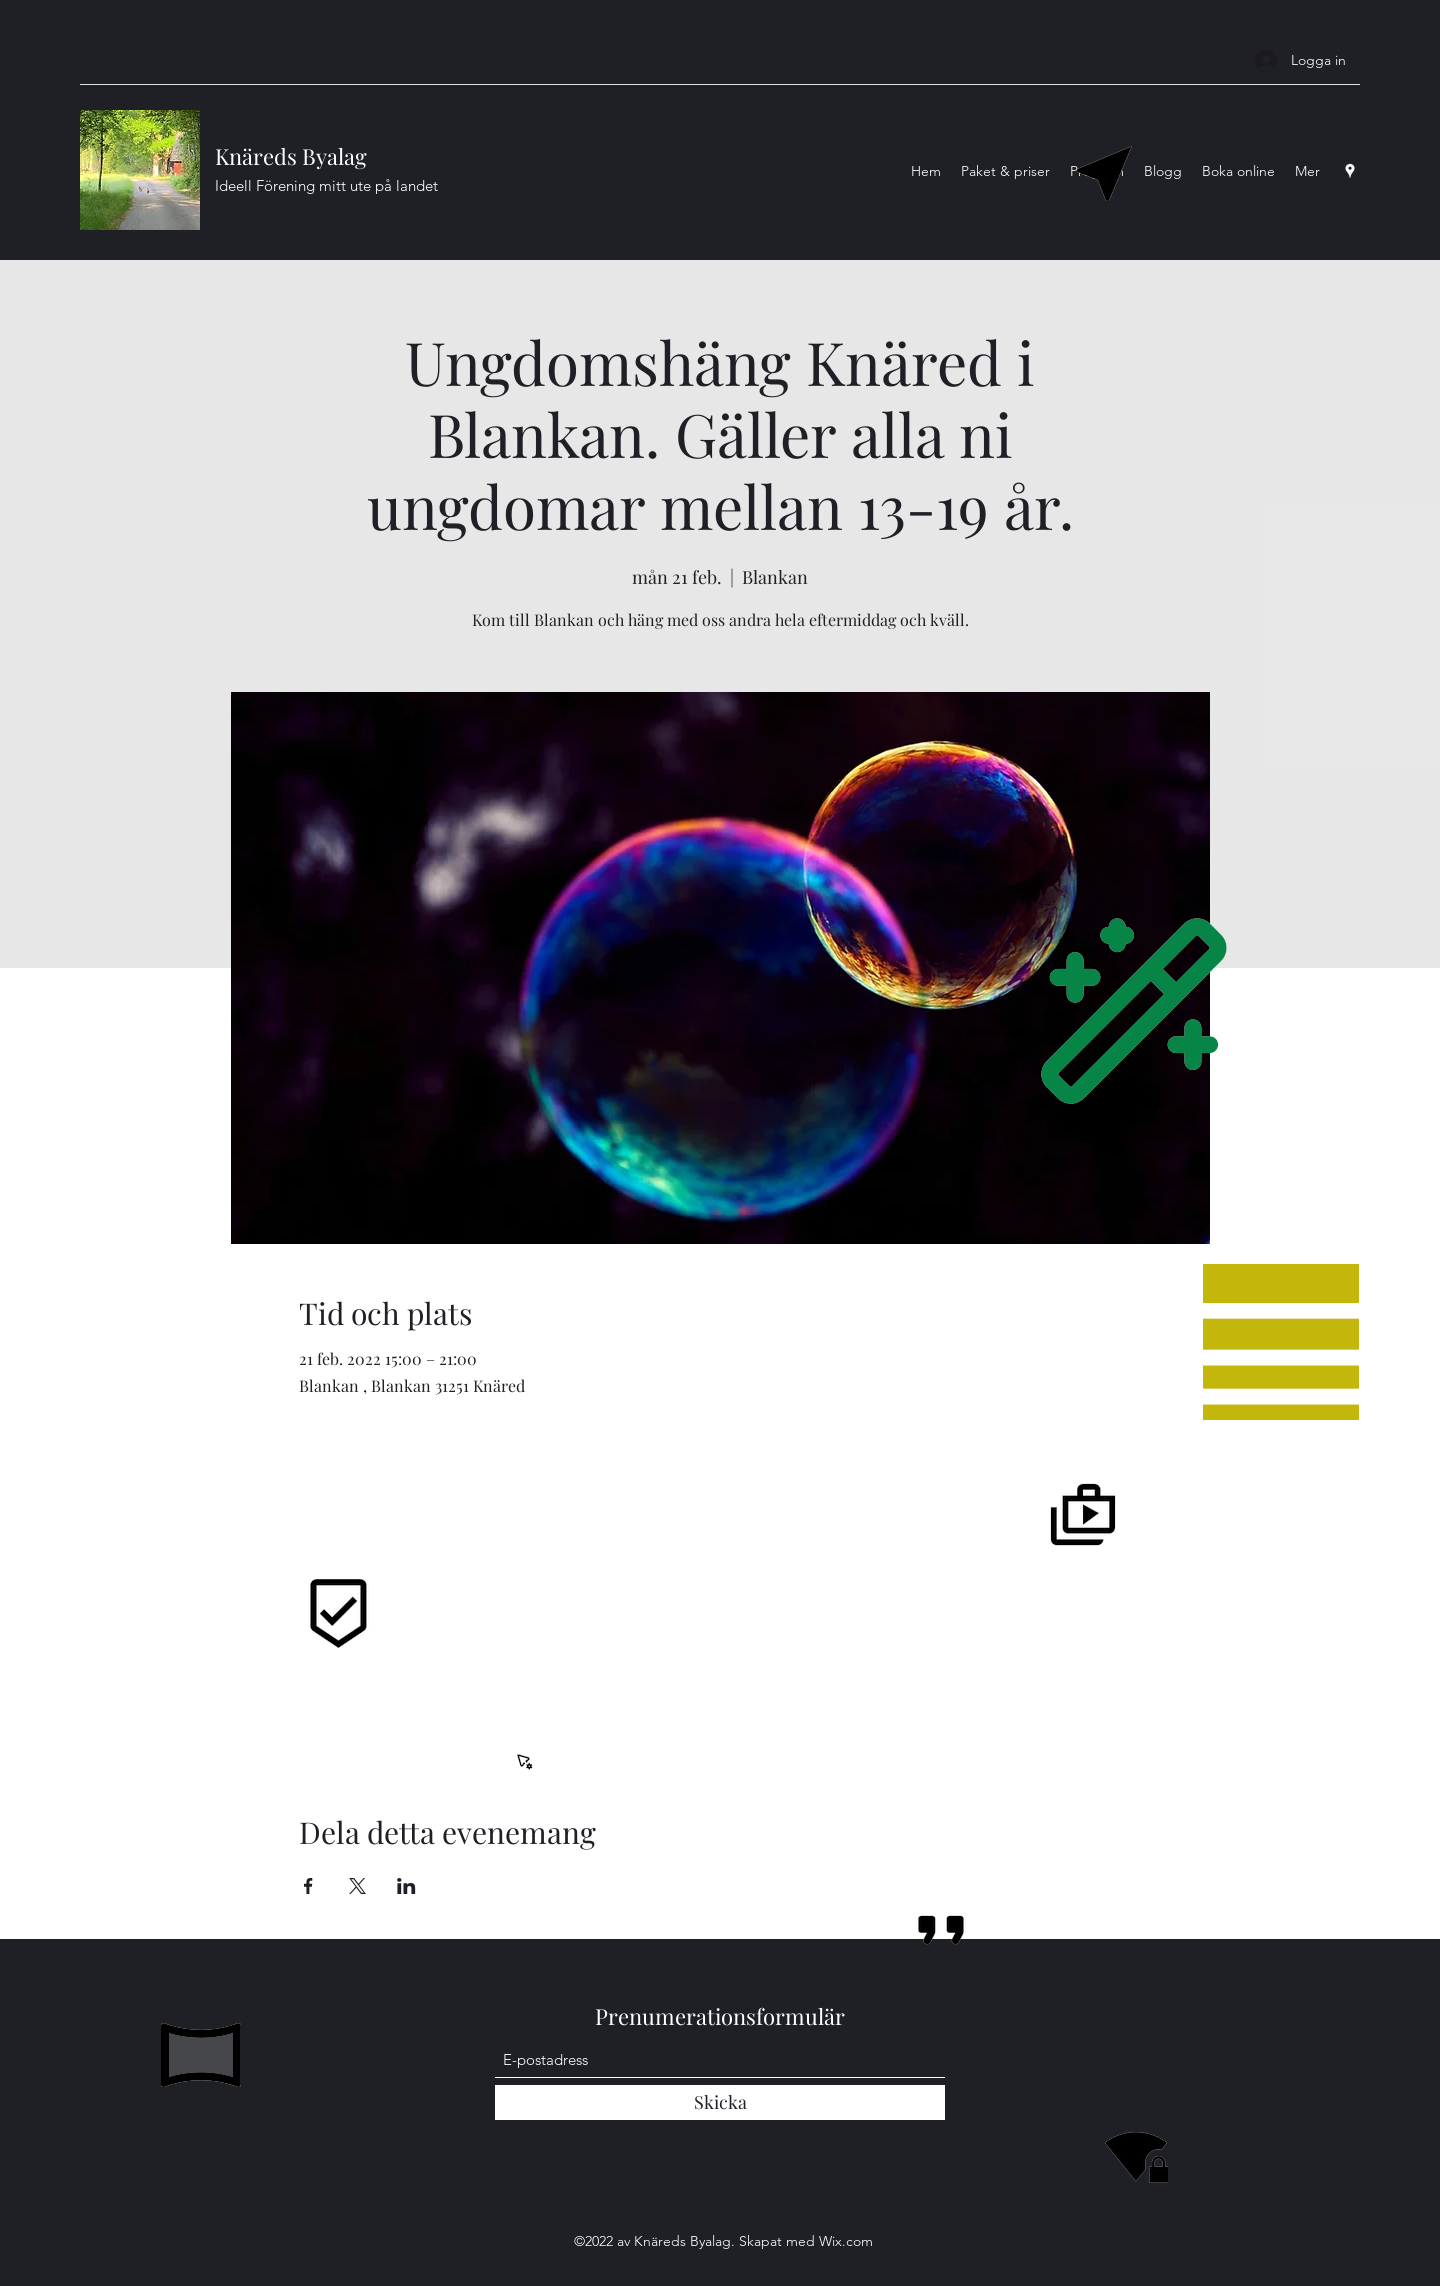  Describe the element at coordinates (1134, 1011) in the screenshot. I see `apply magic or auto-enhance effects` at that location.